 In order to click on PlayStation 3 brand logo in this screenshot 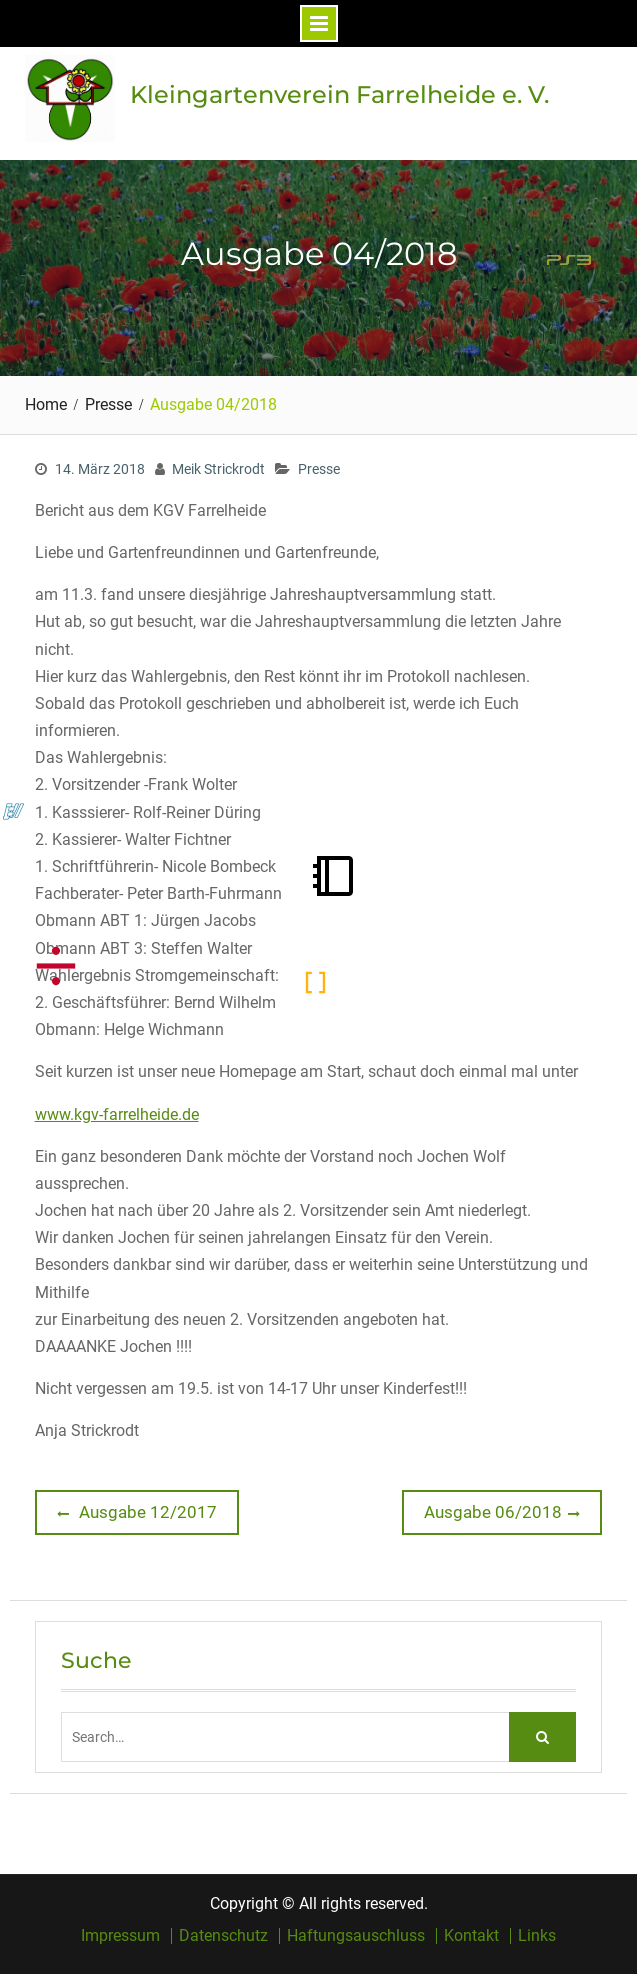, I will do `click(569, 260)`.